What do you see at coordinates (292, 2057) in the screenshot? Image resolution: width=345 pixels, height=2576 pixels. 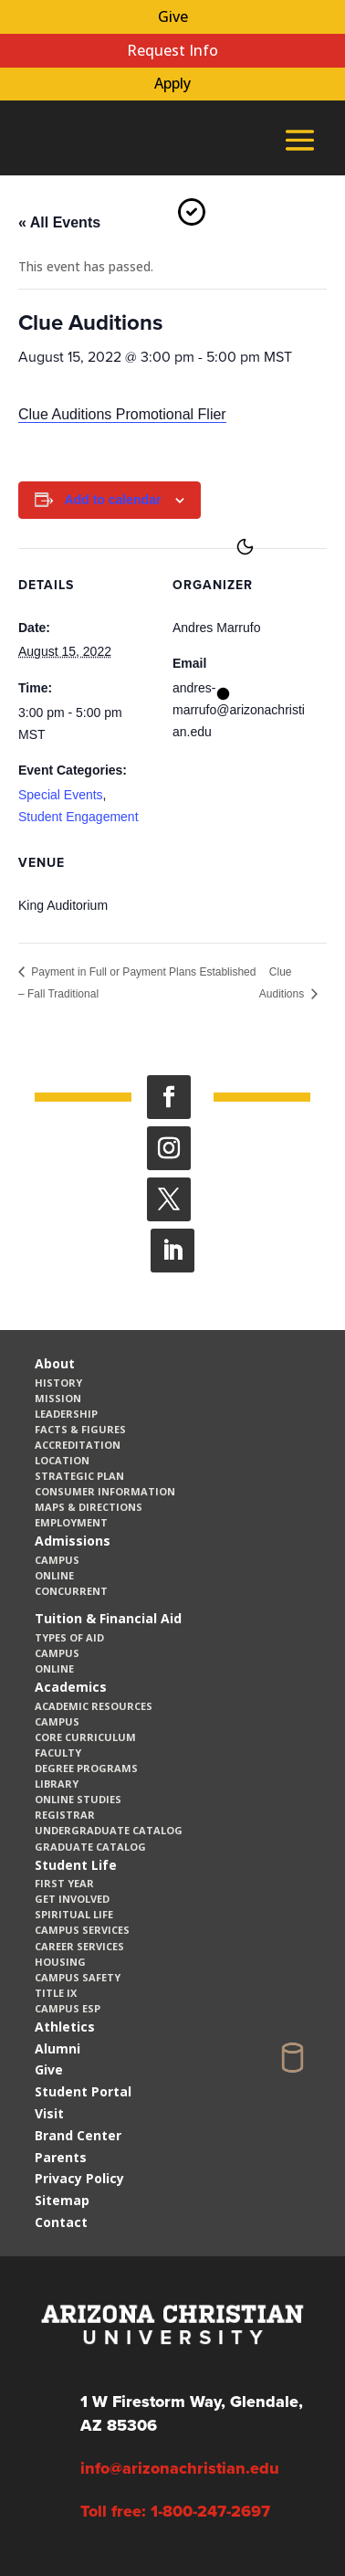 I see `access database management` at bounding box center [292, 2057].